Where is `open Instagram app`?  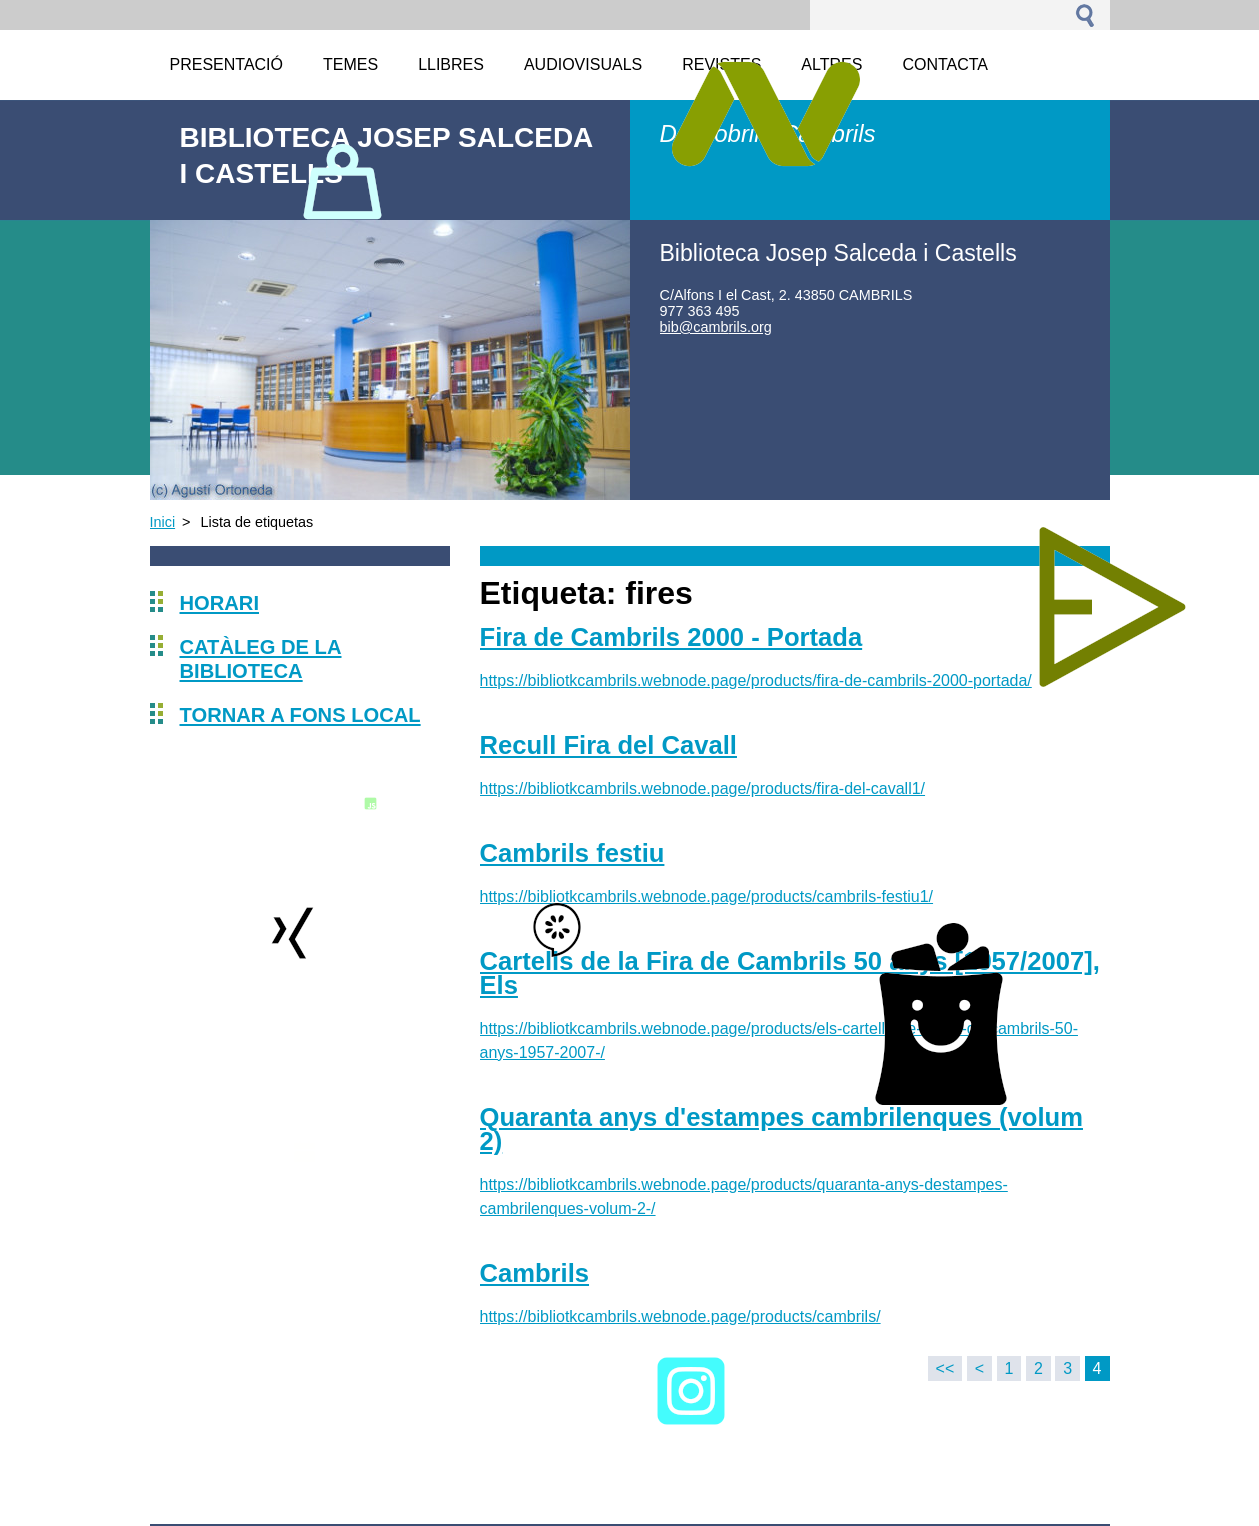 open Instagram app is located at coordinates (691, 1391).